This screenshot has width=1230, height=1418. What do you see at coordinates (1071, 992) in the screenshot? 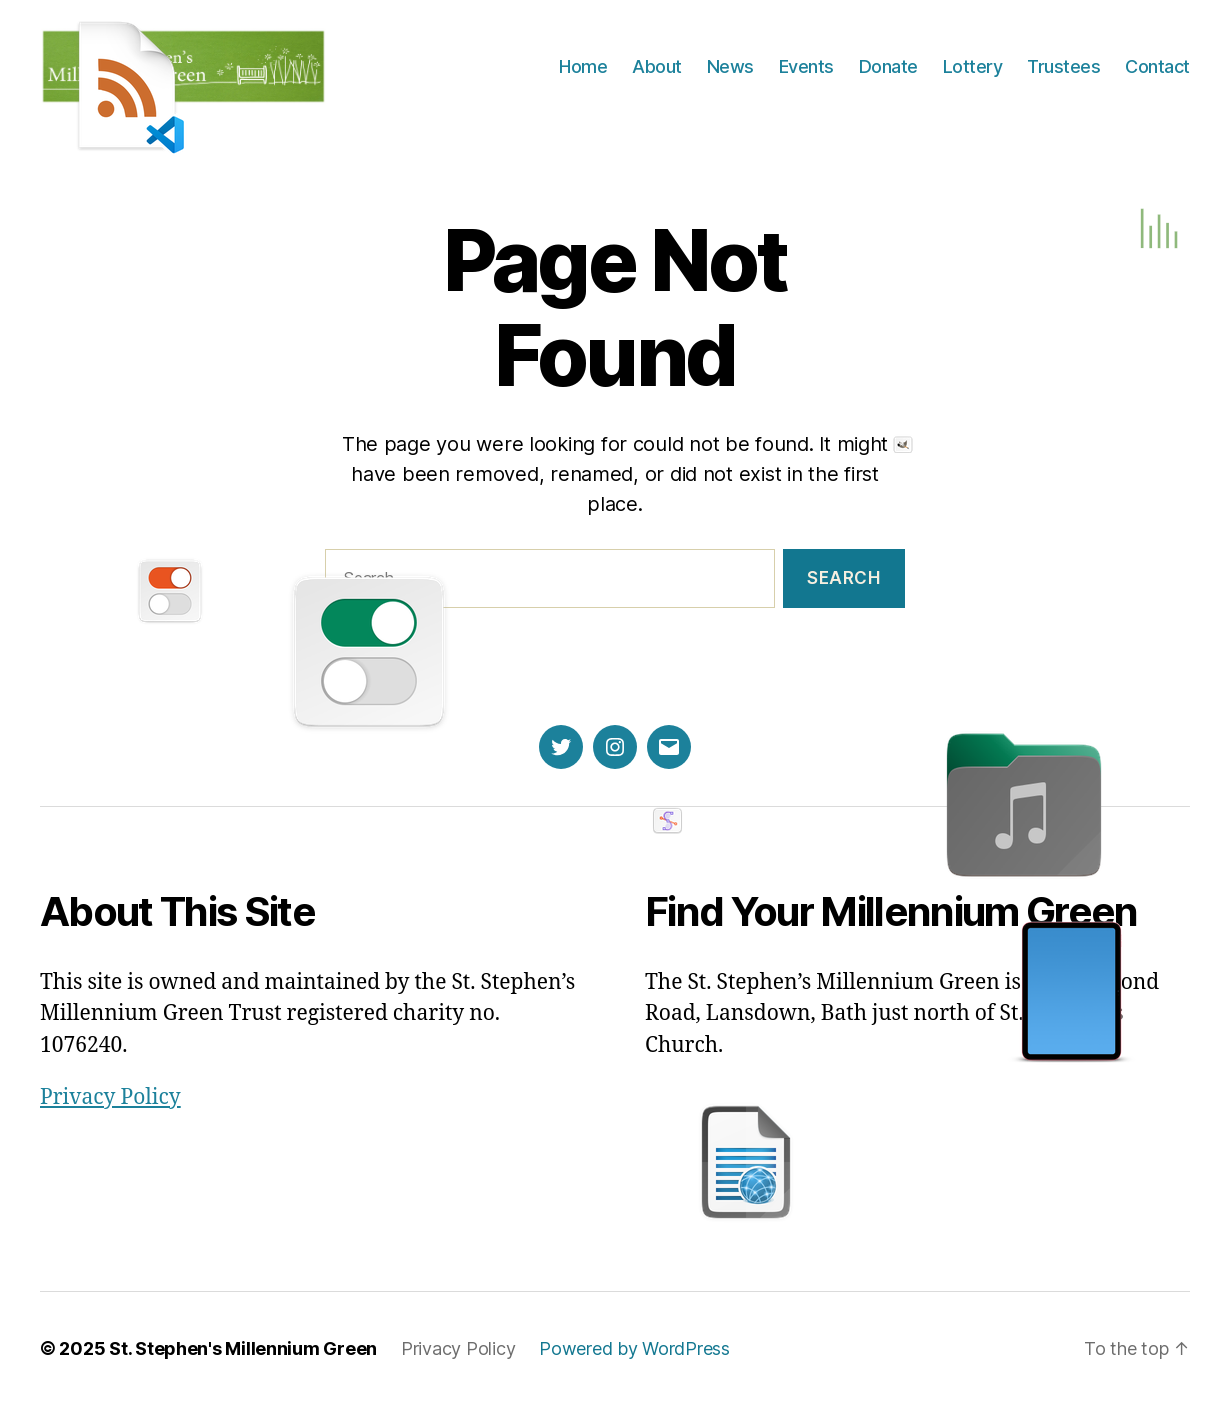
I see `connected iPad device` at bounding box center [1071, 992].